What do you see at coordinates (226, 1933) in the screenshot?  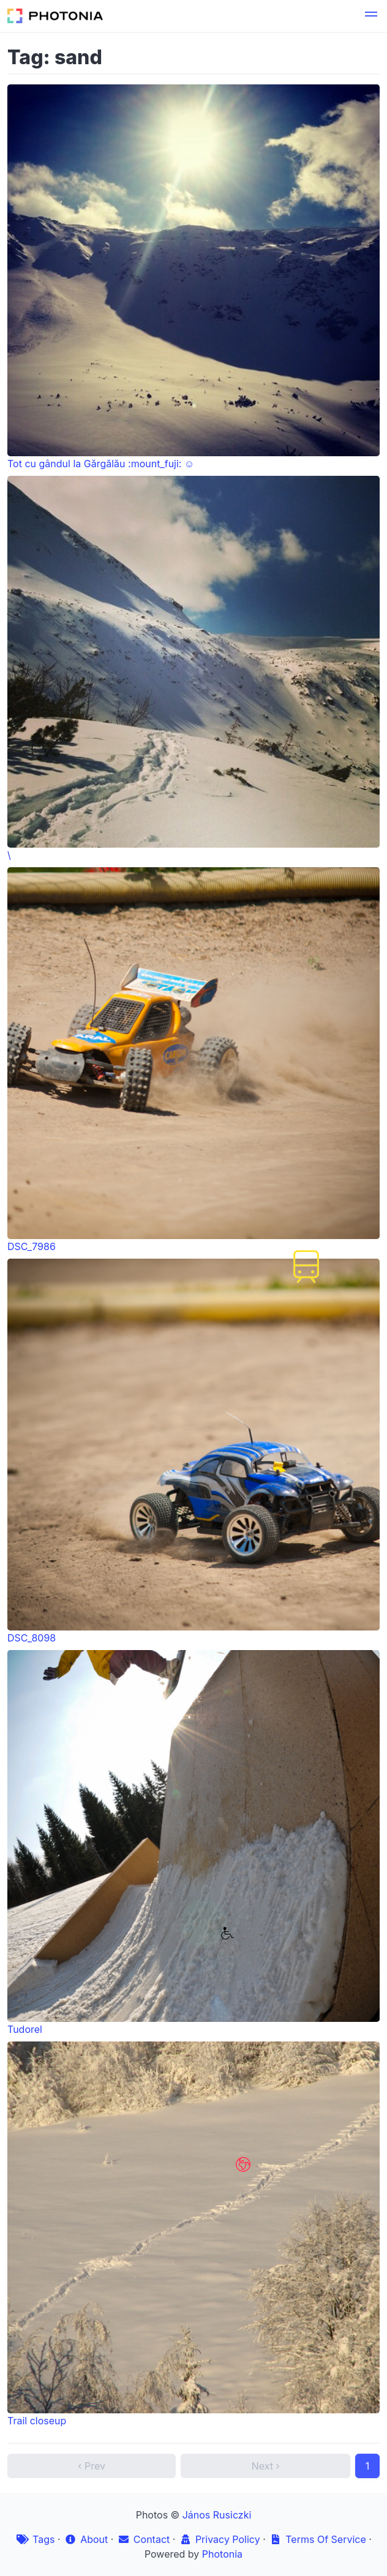 I see `indicates wheelchair accessible facility or entrance` at bounding box center [226, 1933].